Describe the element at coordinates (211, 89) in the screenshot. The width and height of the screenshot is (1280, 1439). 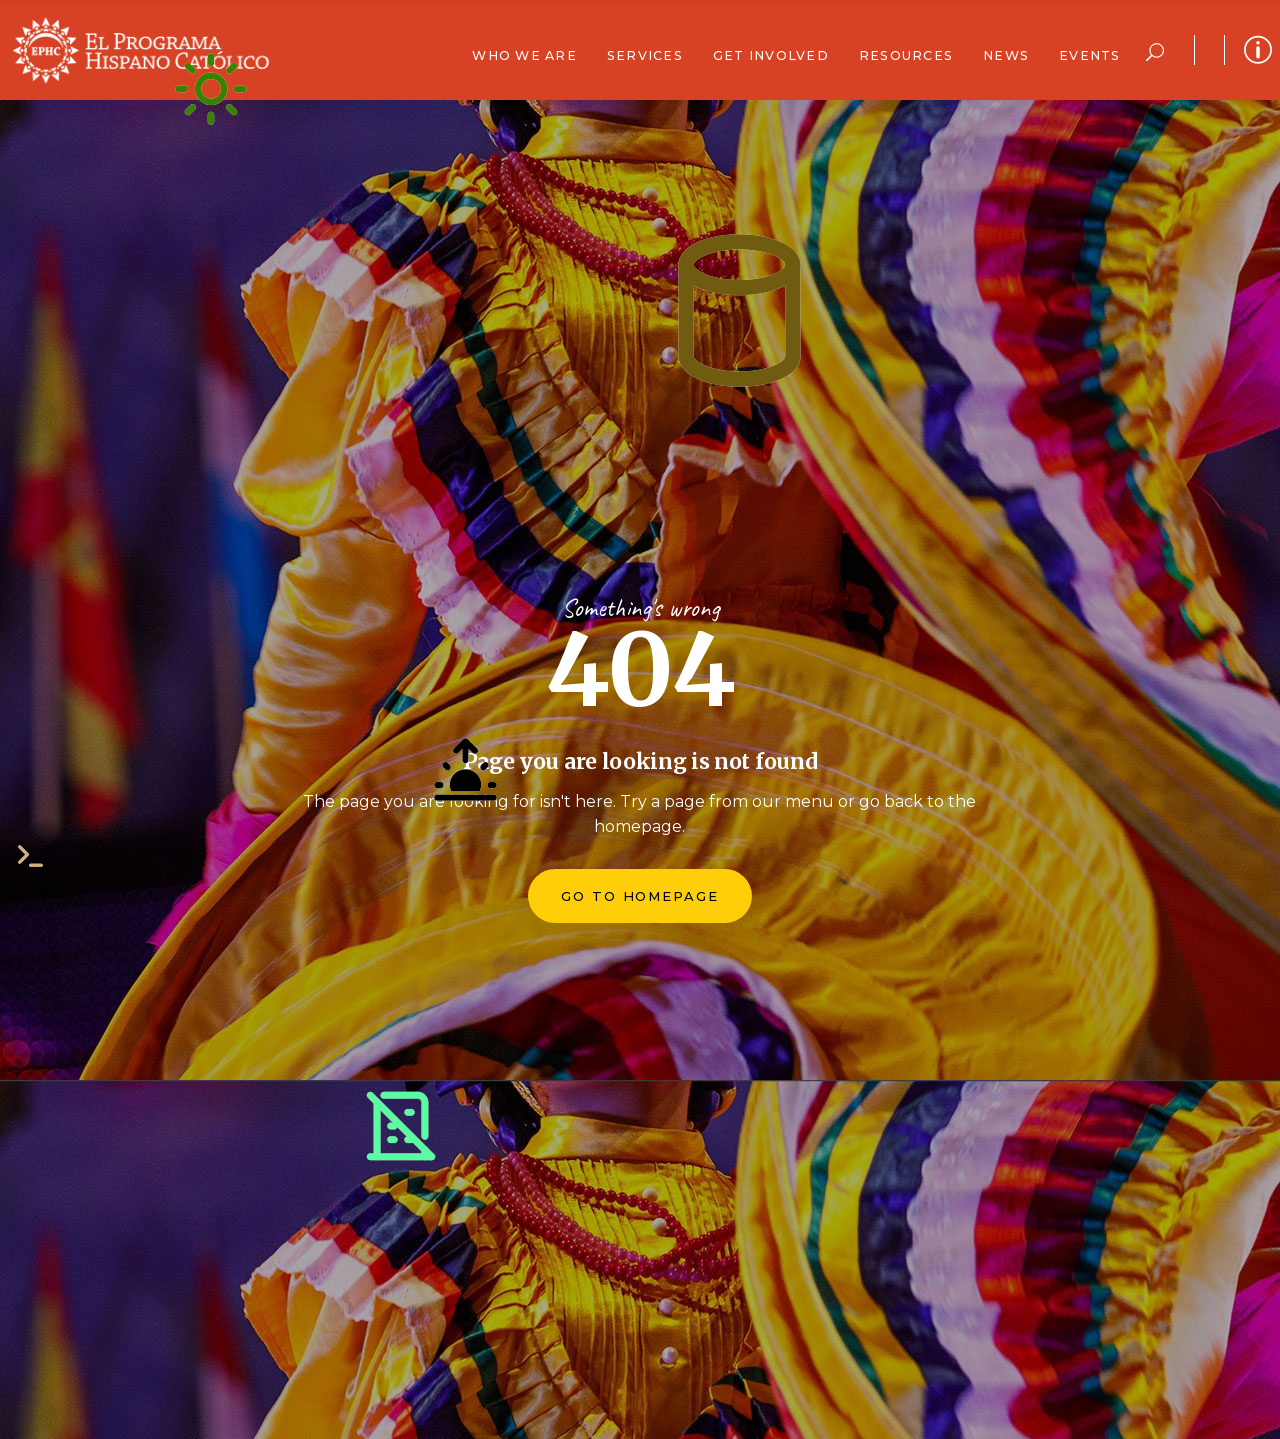
I see `increase screen brightness` at that location.